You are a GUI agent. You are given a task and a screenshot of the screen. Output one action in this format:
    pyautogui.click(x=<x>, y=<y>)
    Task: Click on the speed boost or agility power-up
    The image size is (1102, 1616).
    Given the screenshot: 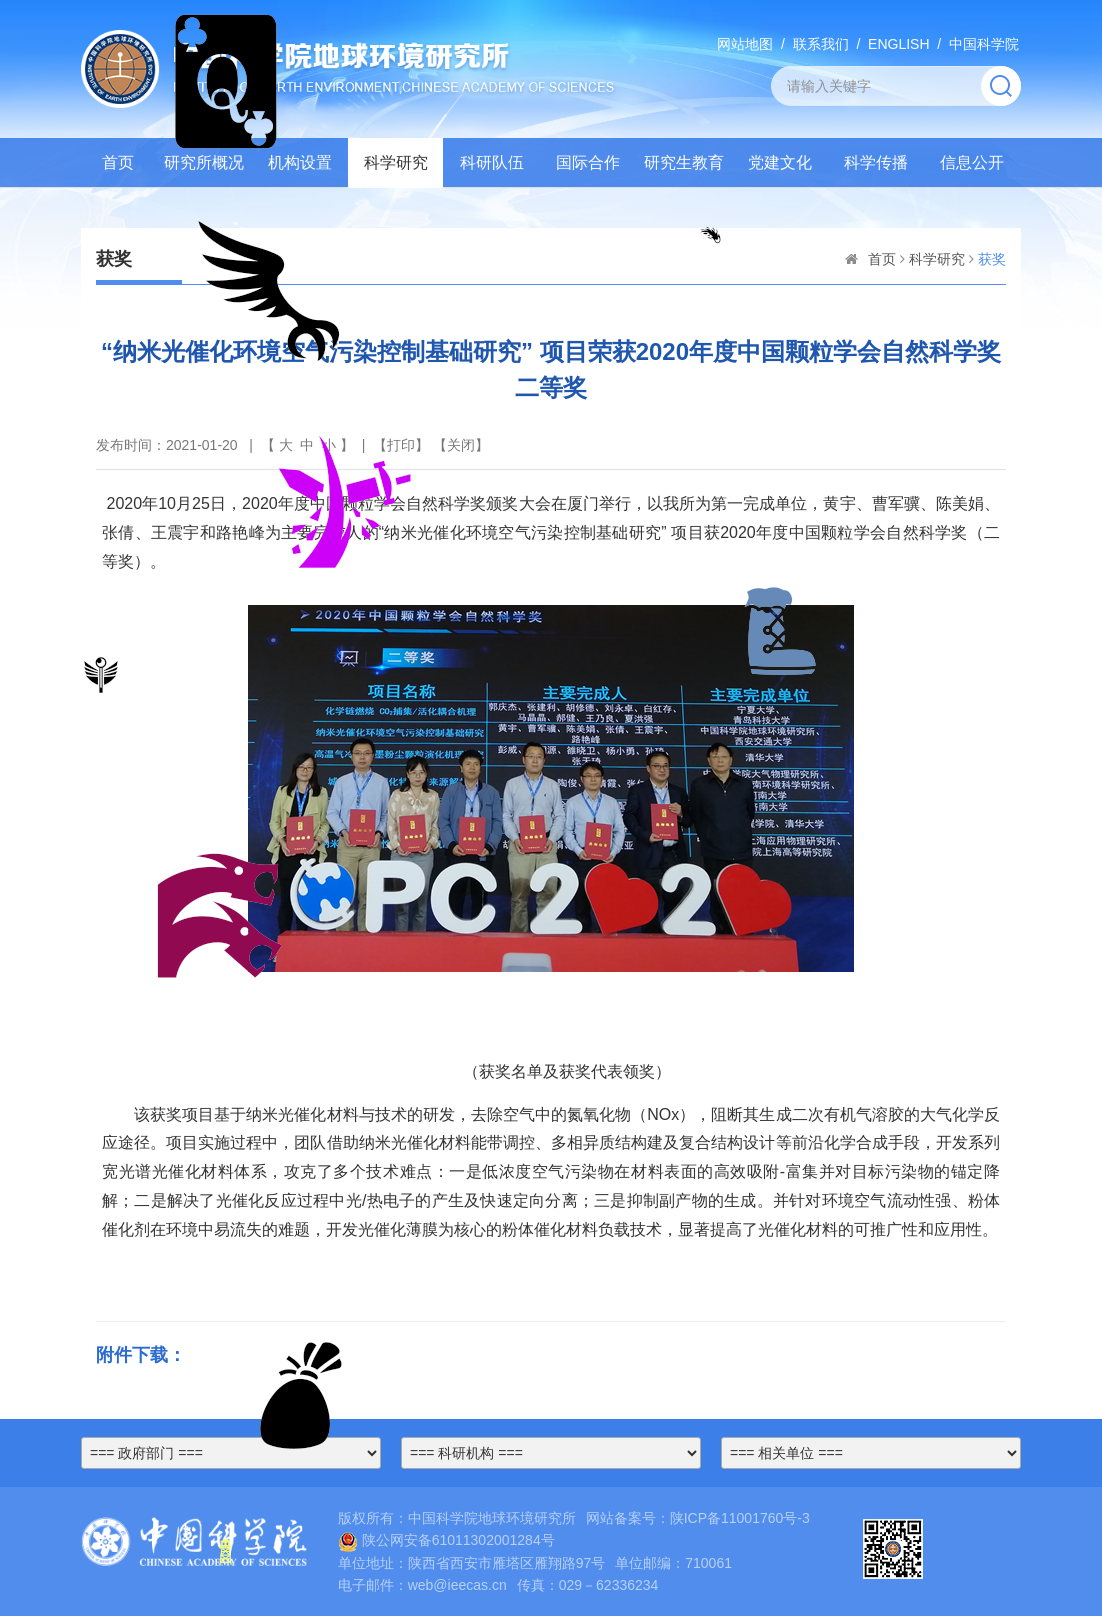 What is the action you would take?
    pyautogui.click(x=268, y=291)
    